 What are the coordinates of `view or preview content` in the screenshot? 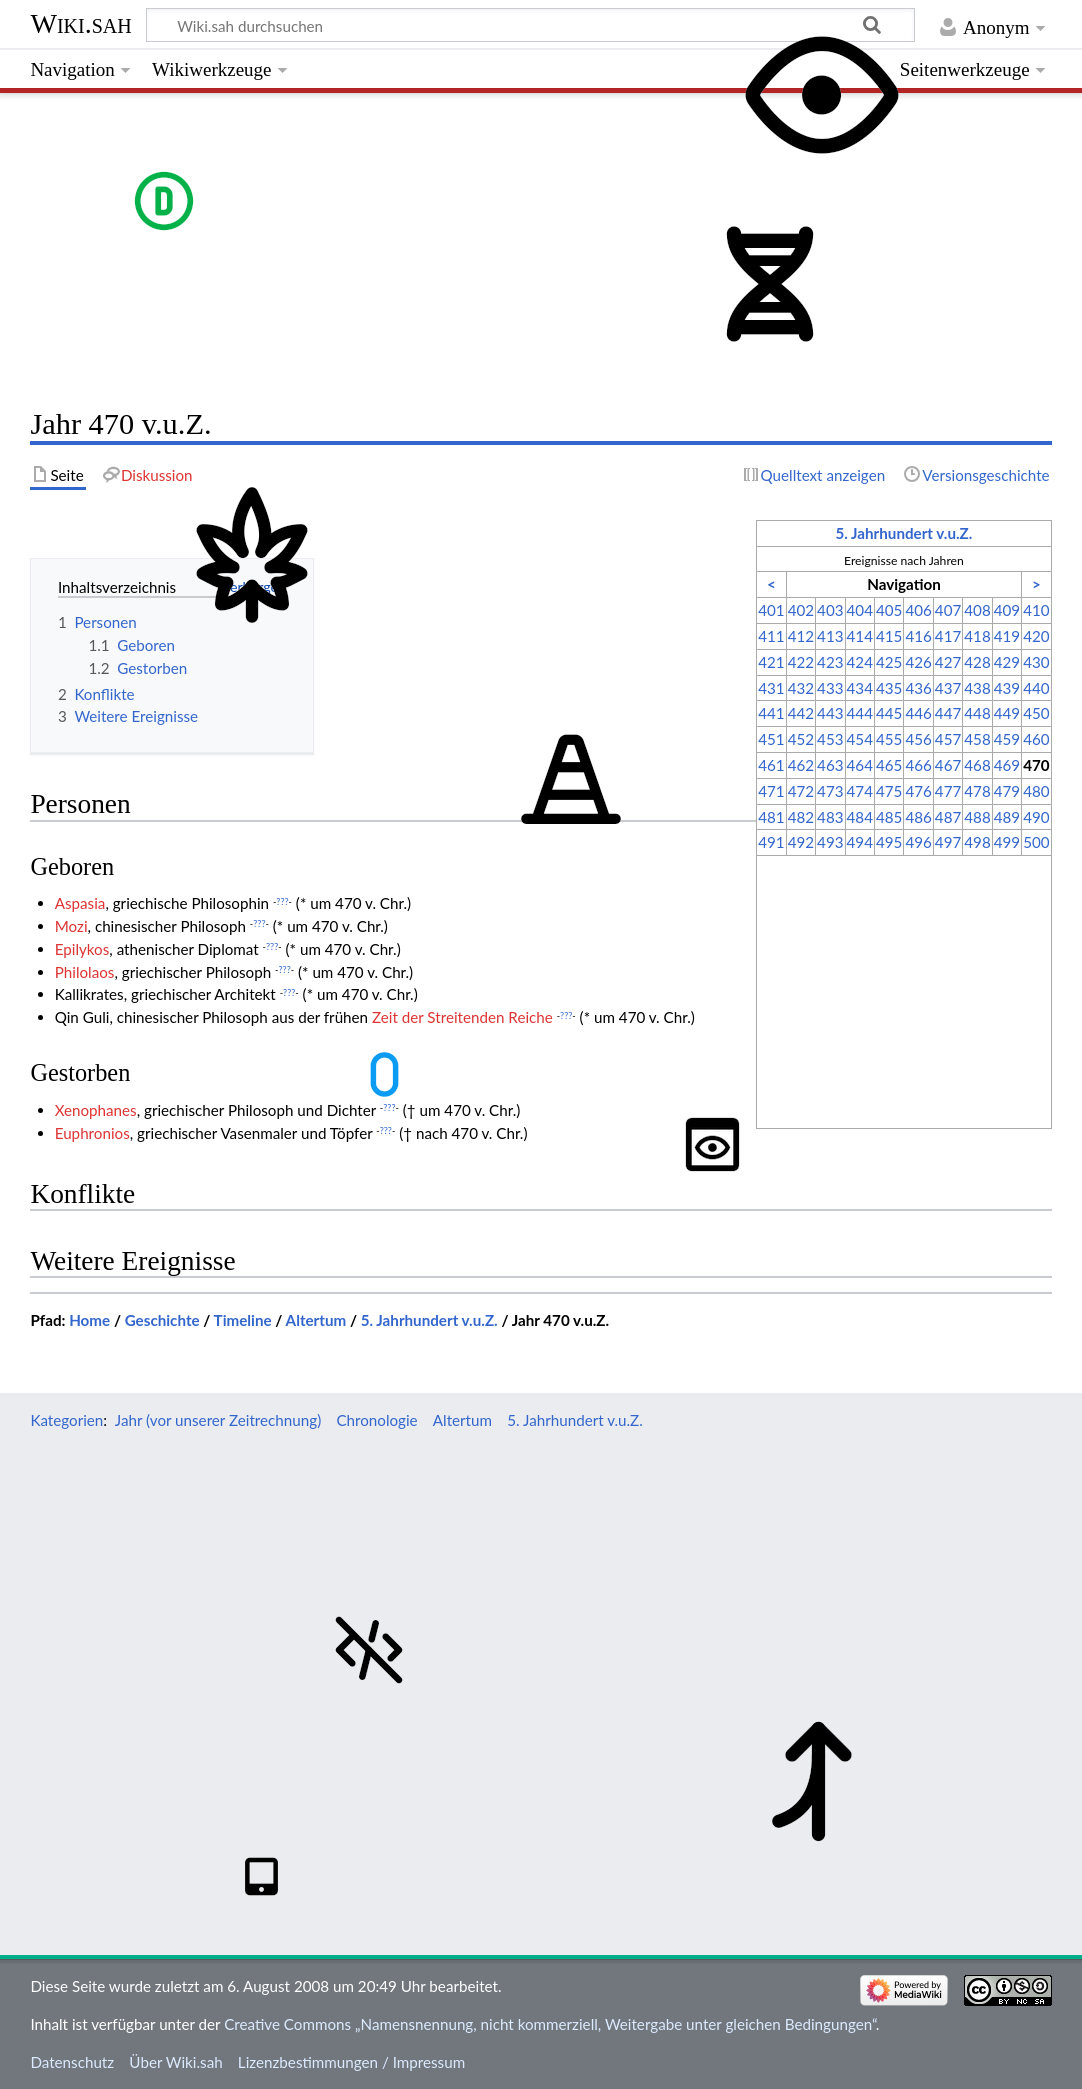 It's located at (822, 95).